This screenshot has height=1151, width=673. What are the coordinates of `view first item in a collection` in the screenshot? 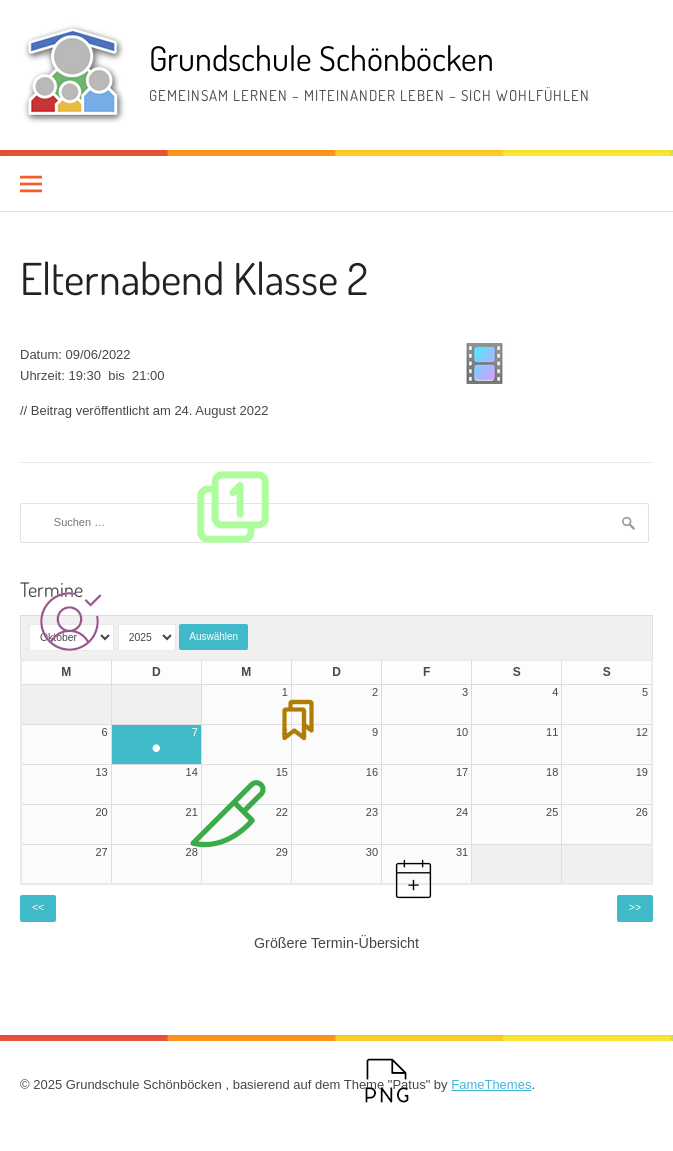 It's located at (233, 507).